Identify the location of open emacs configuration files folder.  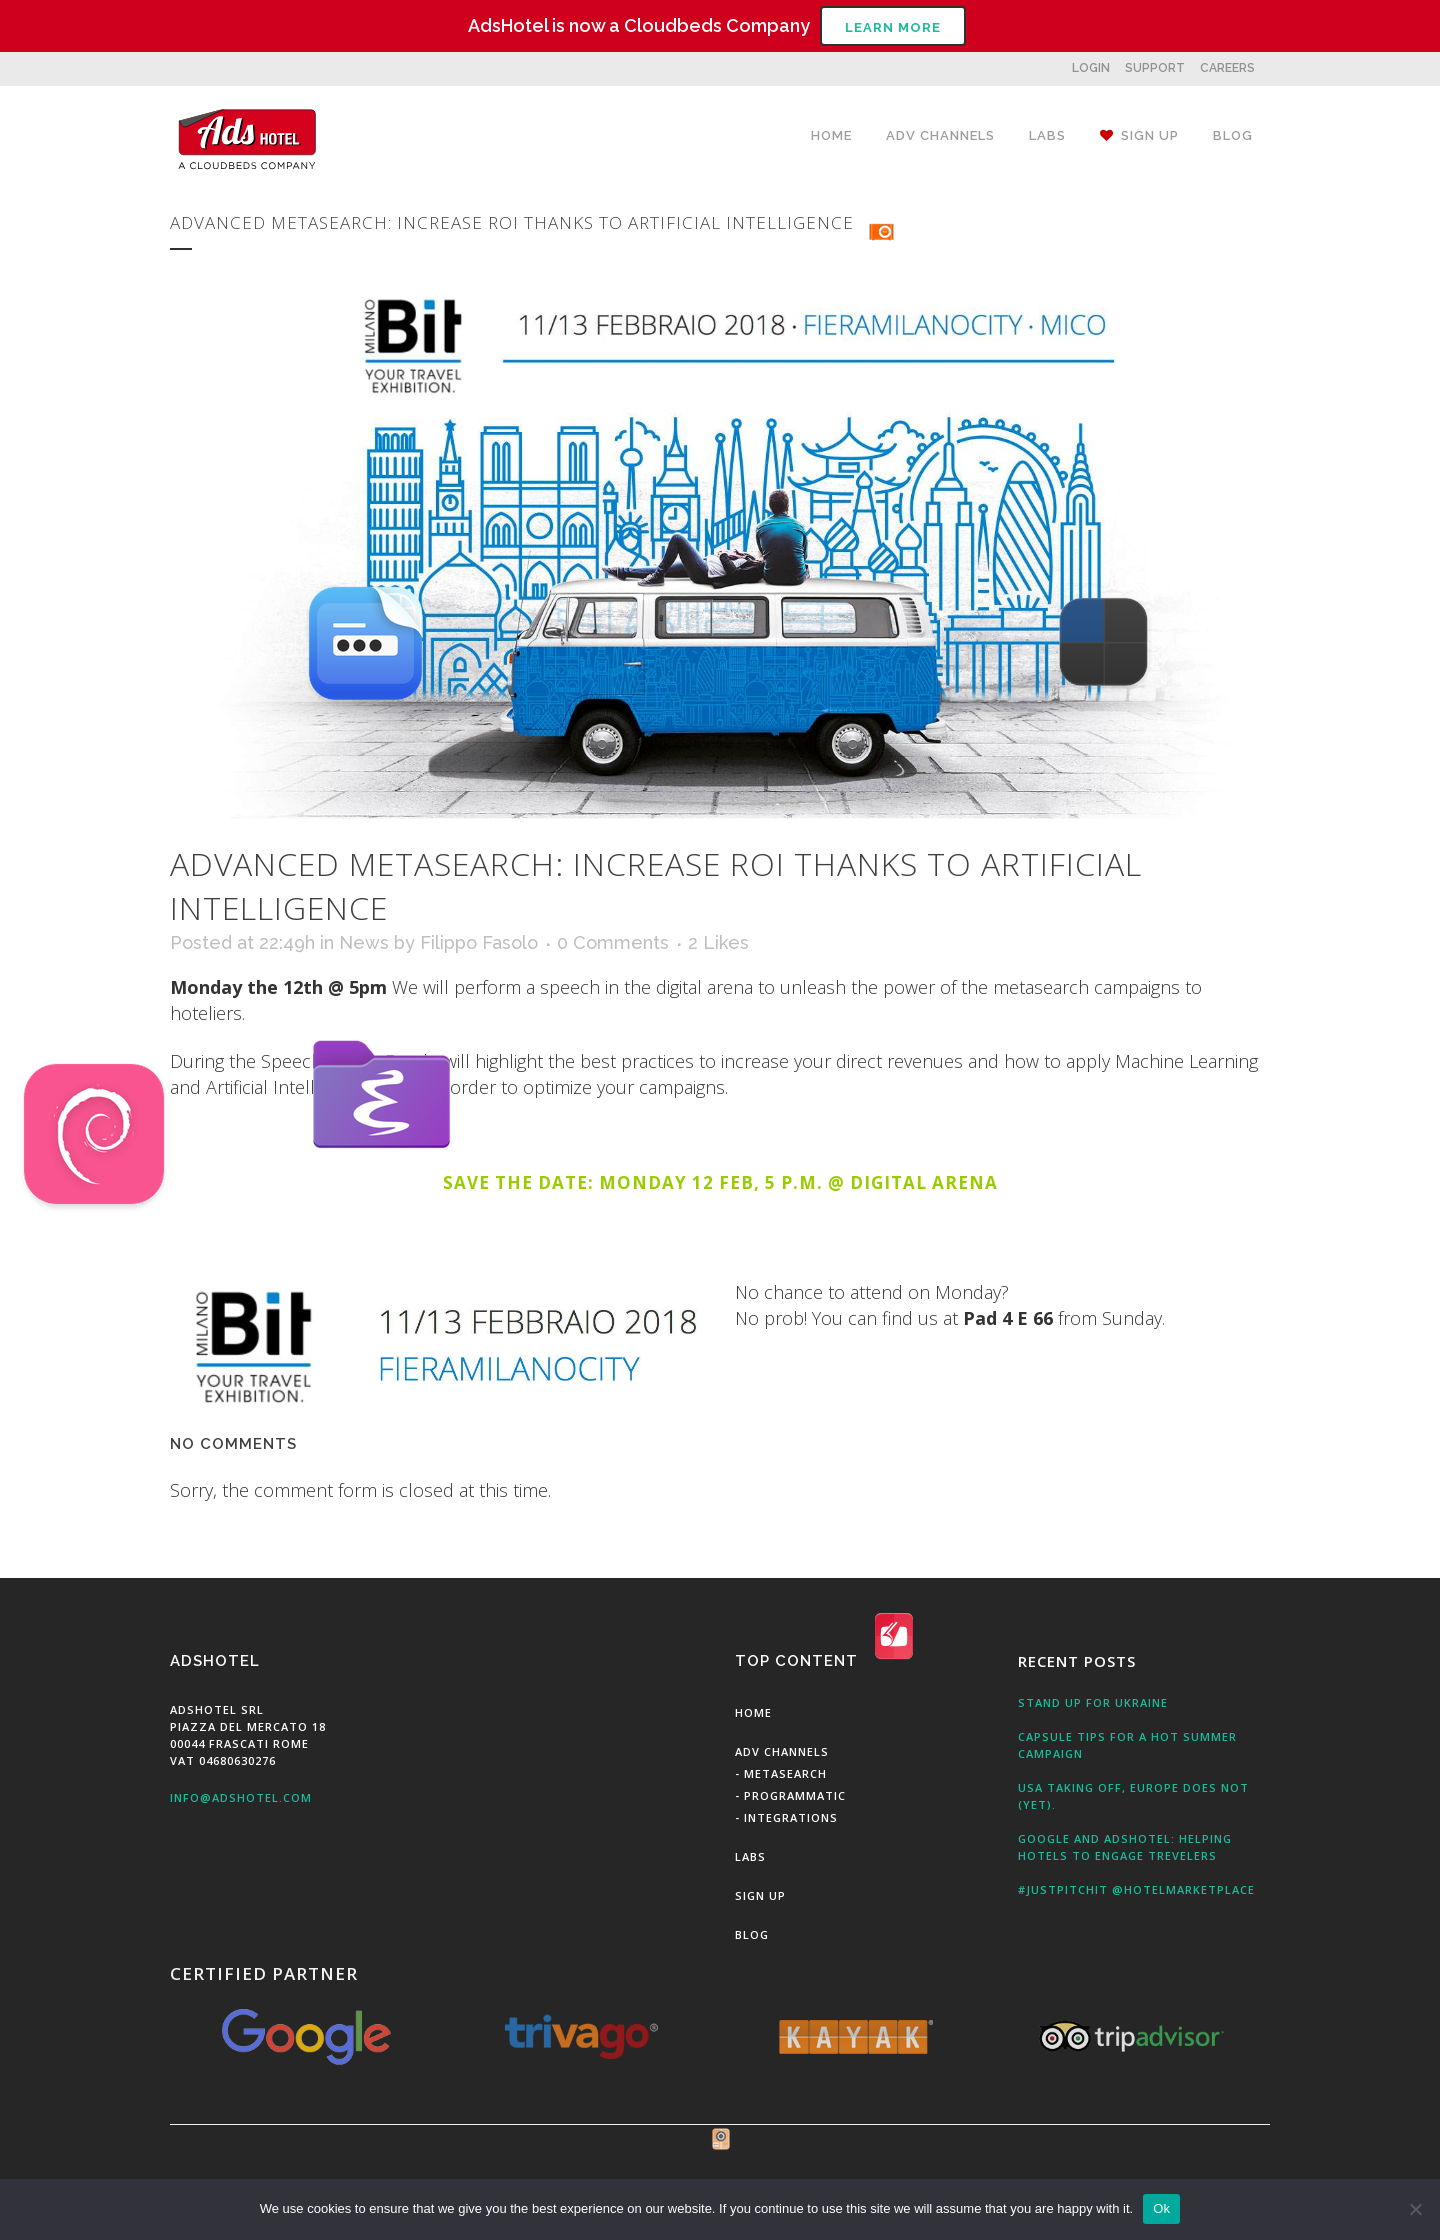
(381, 1098).